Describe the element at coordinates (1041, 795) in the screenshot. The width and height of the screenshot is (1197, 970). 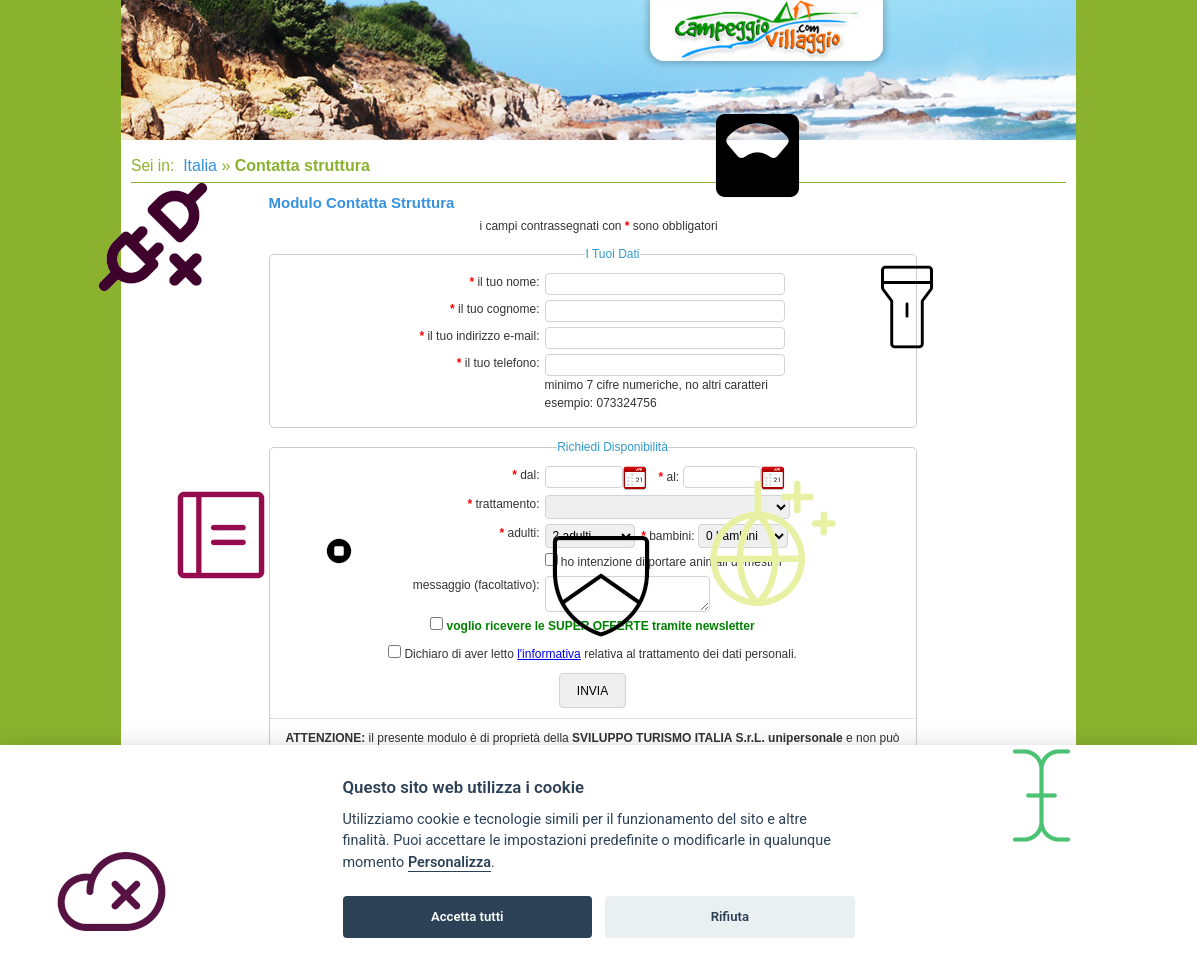
I see `text input field is active` at that location.